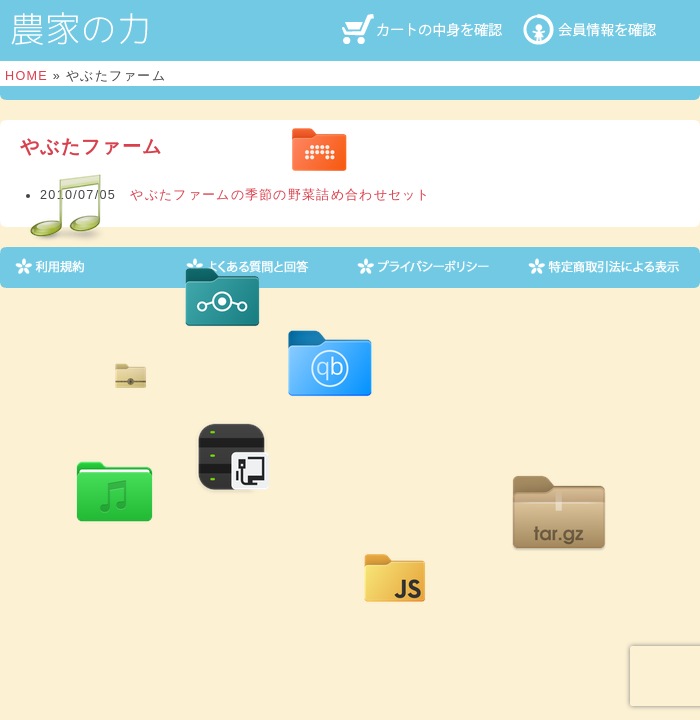 This screenshot has height=720, width=700. I want to click on indicates an audio file type, so click(65, 206).